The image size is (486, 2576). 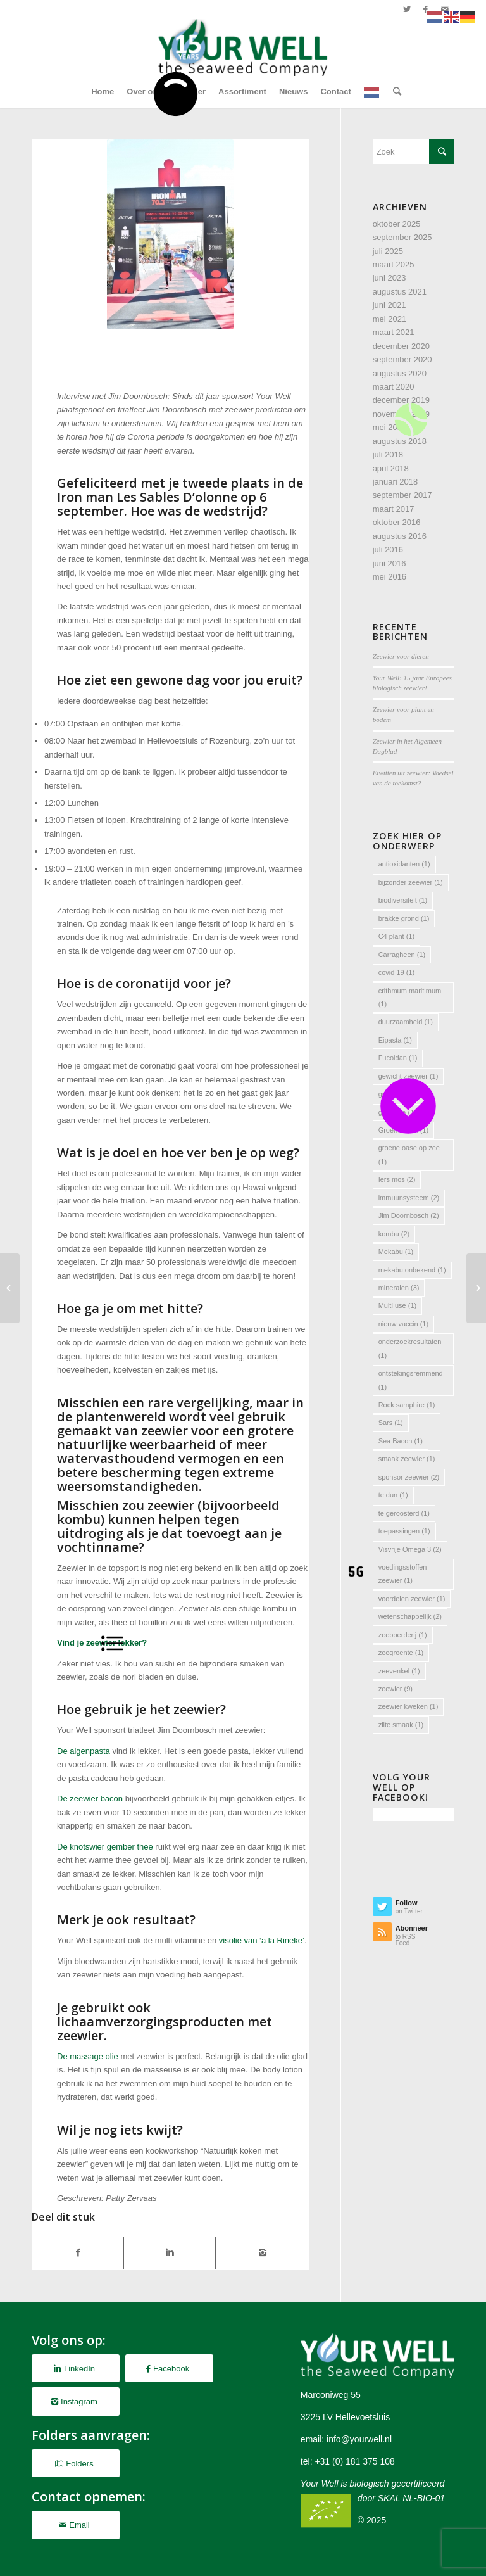 I want to click on access tennis or sports-related features, so click(x=411, y=419).